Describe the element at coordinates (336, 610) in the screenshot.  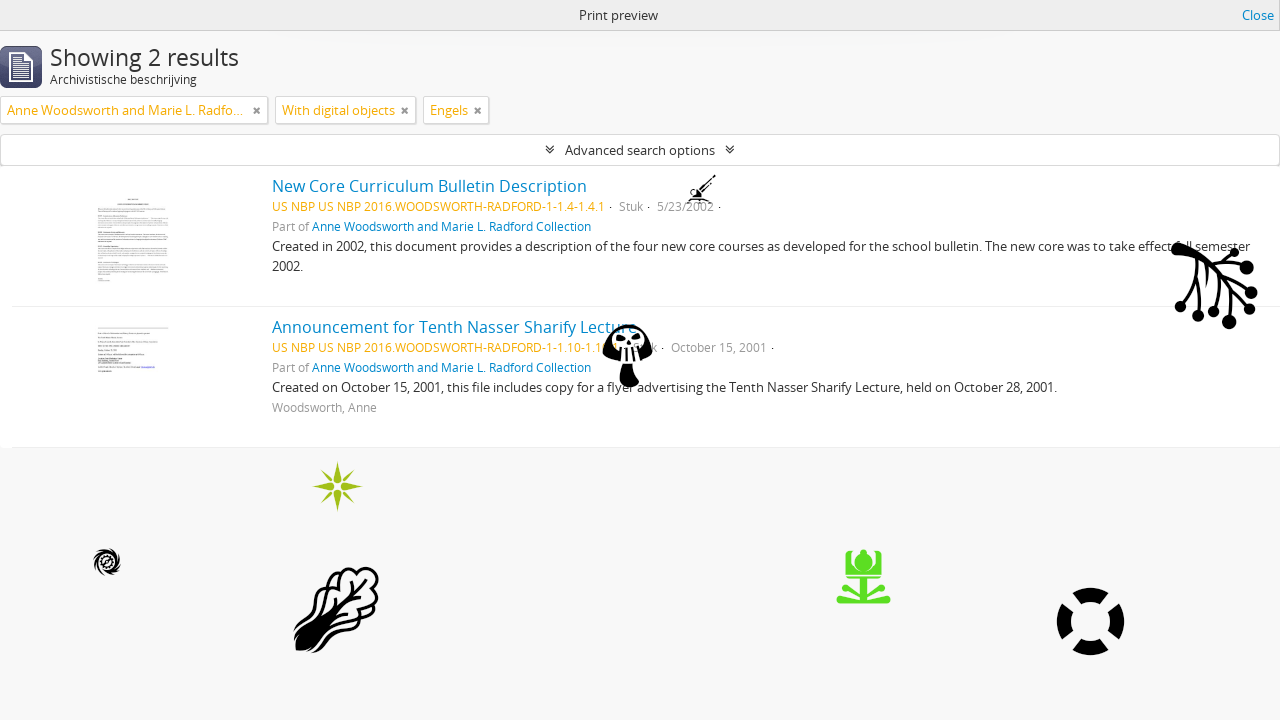
I see `select bok choy as an ingredient` at that location.